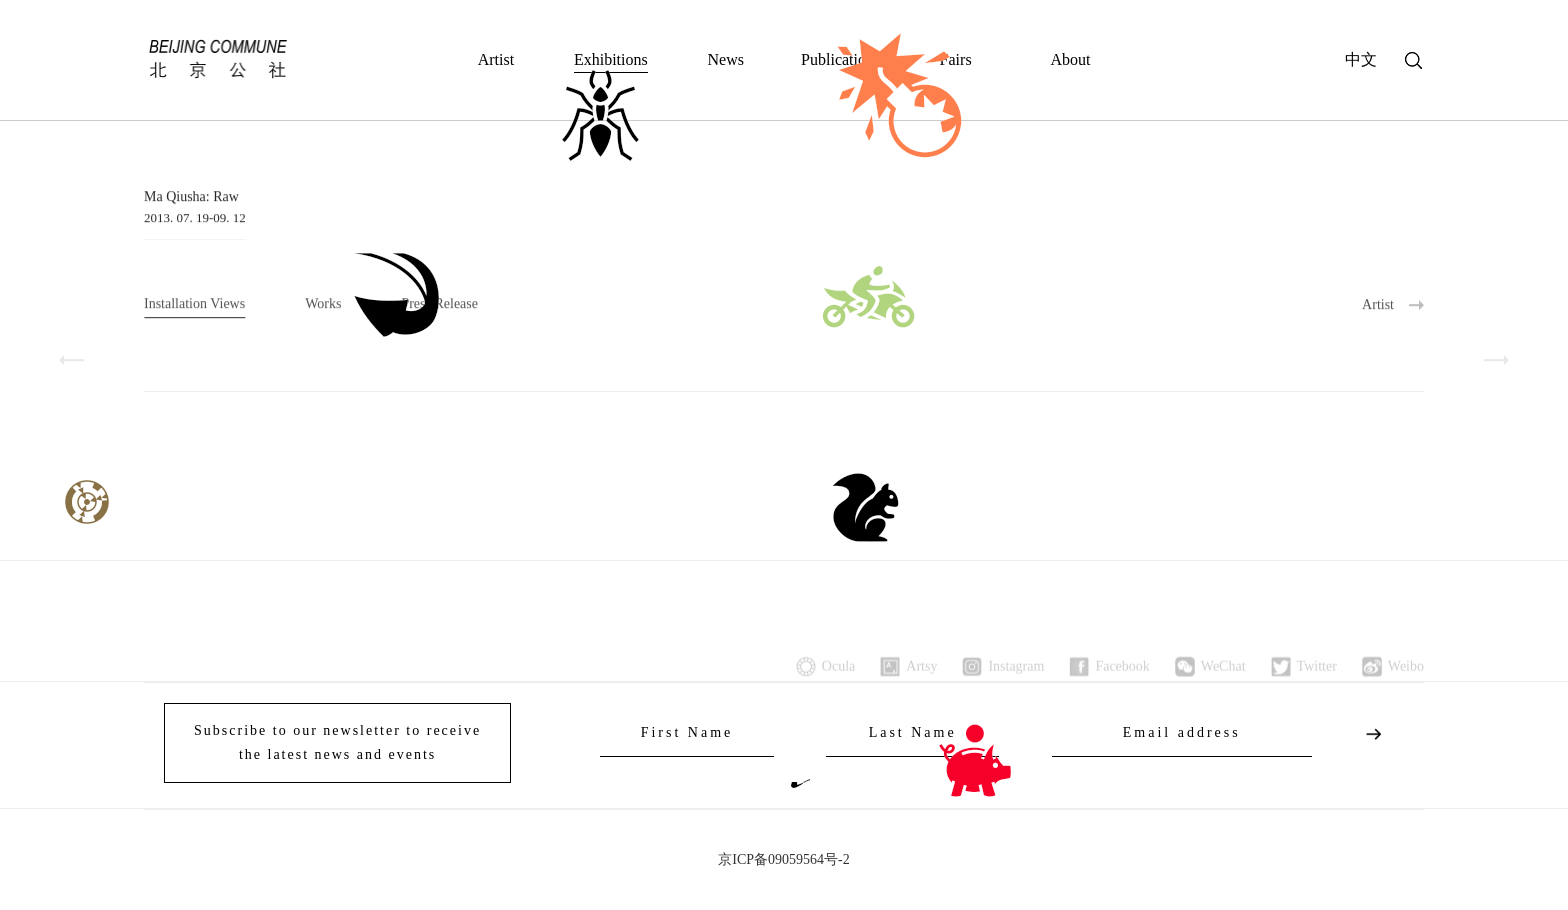 The width and height of the screenshot is (1568, 910). What do you see at coordinates (975, 762) in the screenshot?
I see `access savings or budget features` at bounding box center [975, 762].